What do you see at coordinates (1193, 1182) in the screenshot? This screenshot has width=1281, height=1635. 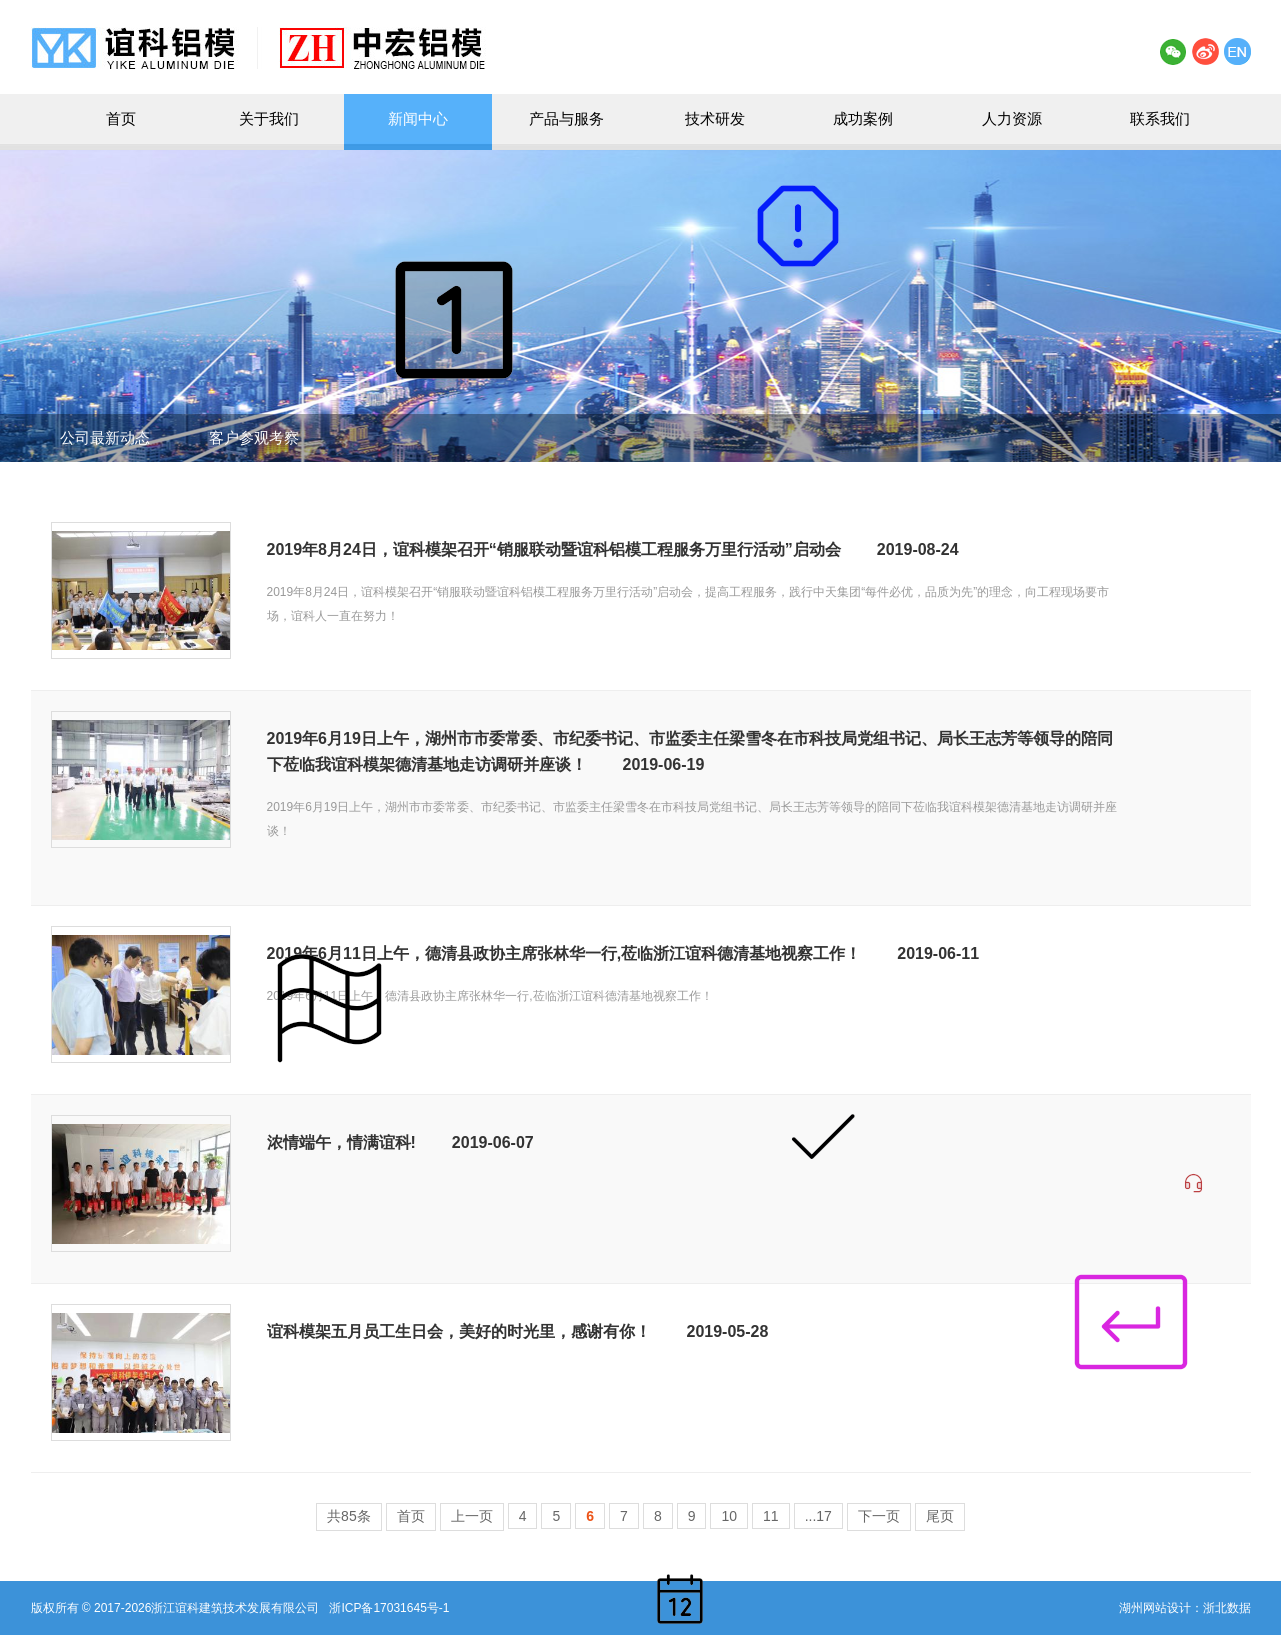 I see `contact customer support` at bounding box center [1193, 1182].